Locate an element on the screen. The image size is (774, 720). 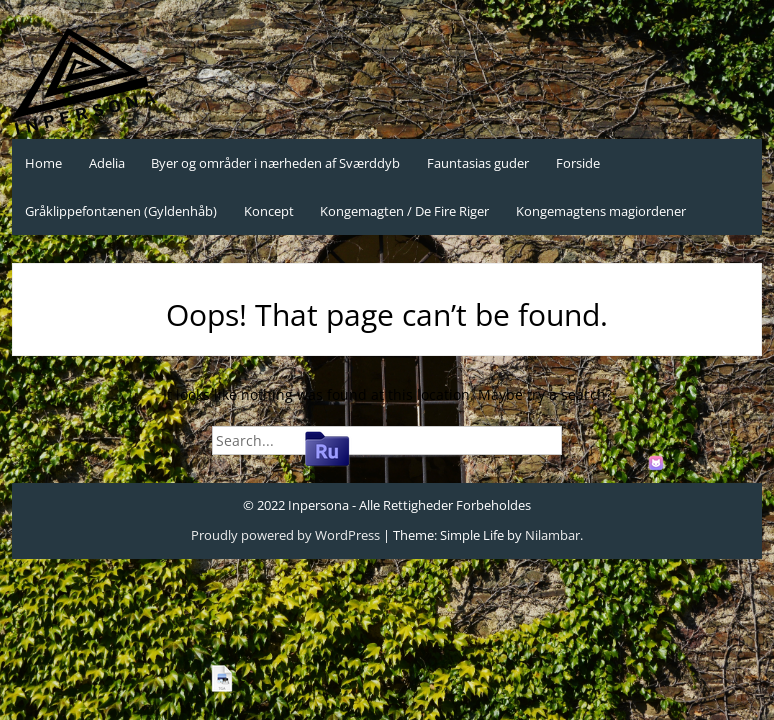
a TGA image file is located at coordinates (222, 679).